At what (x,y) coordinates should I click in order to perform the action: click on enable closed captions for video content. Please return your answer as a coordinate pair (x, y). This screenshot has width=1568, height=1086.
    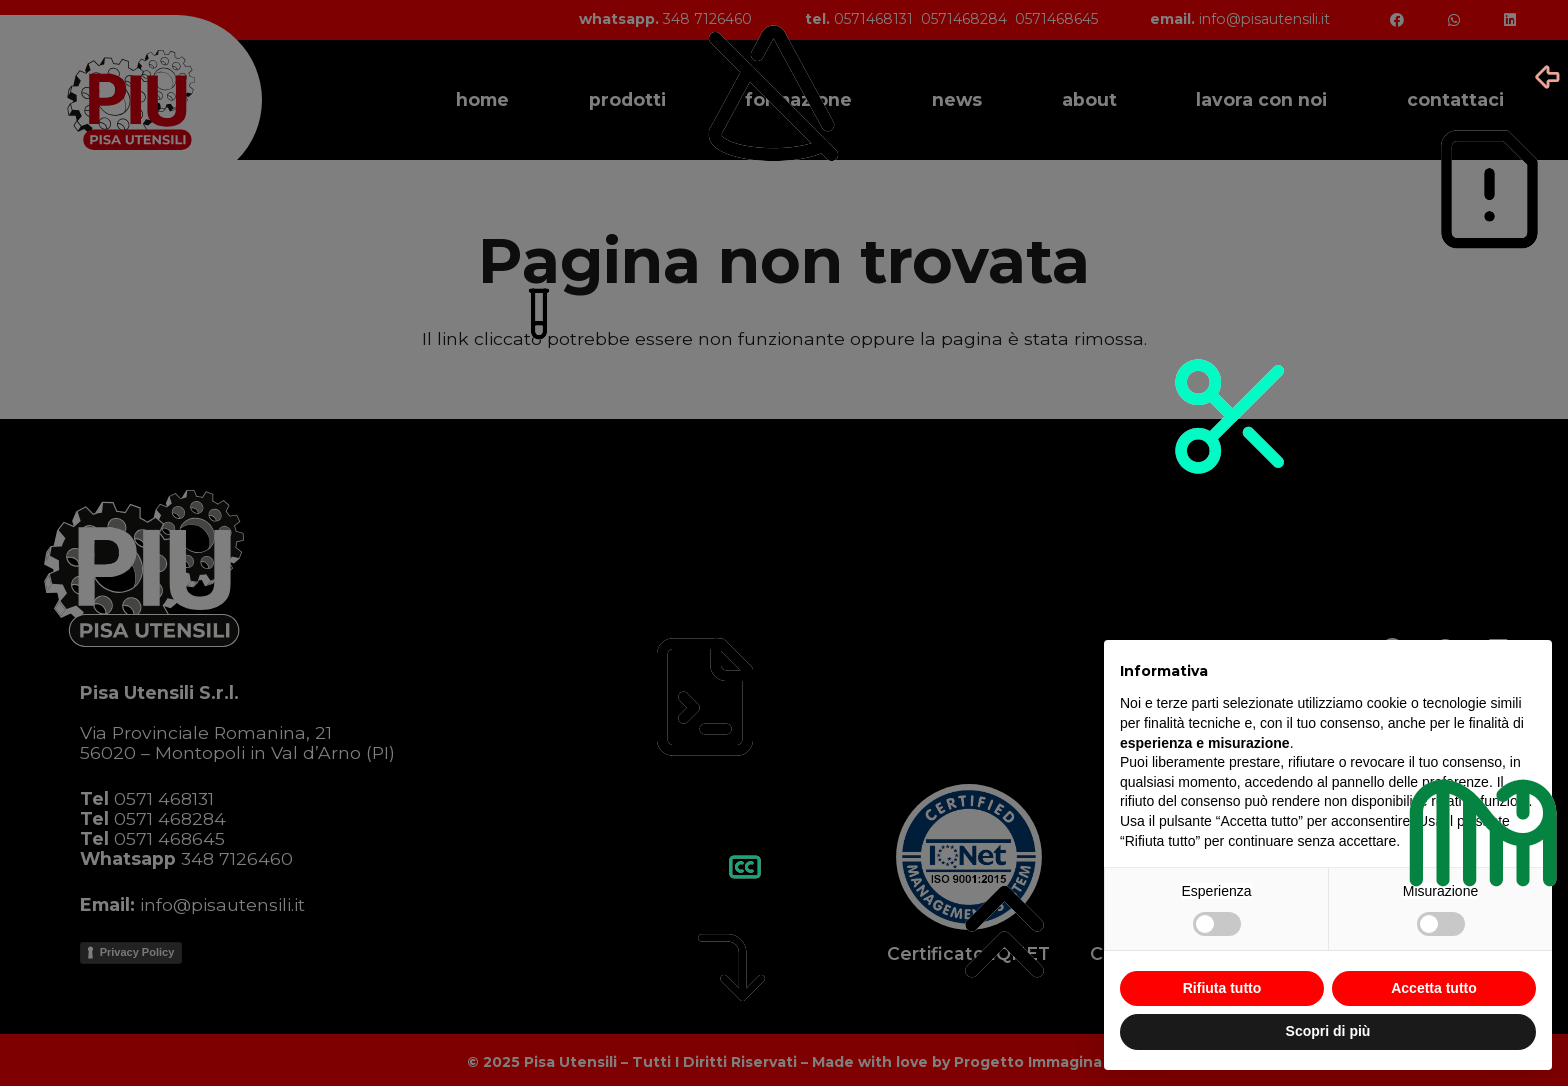
    Looking at the image, I should click on (745, 867).